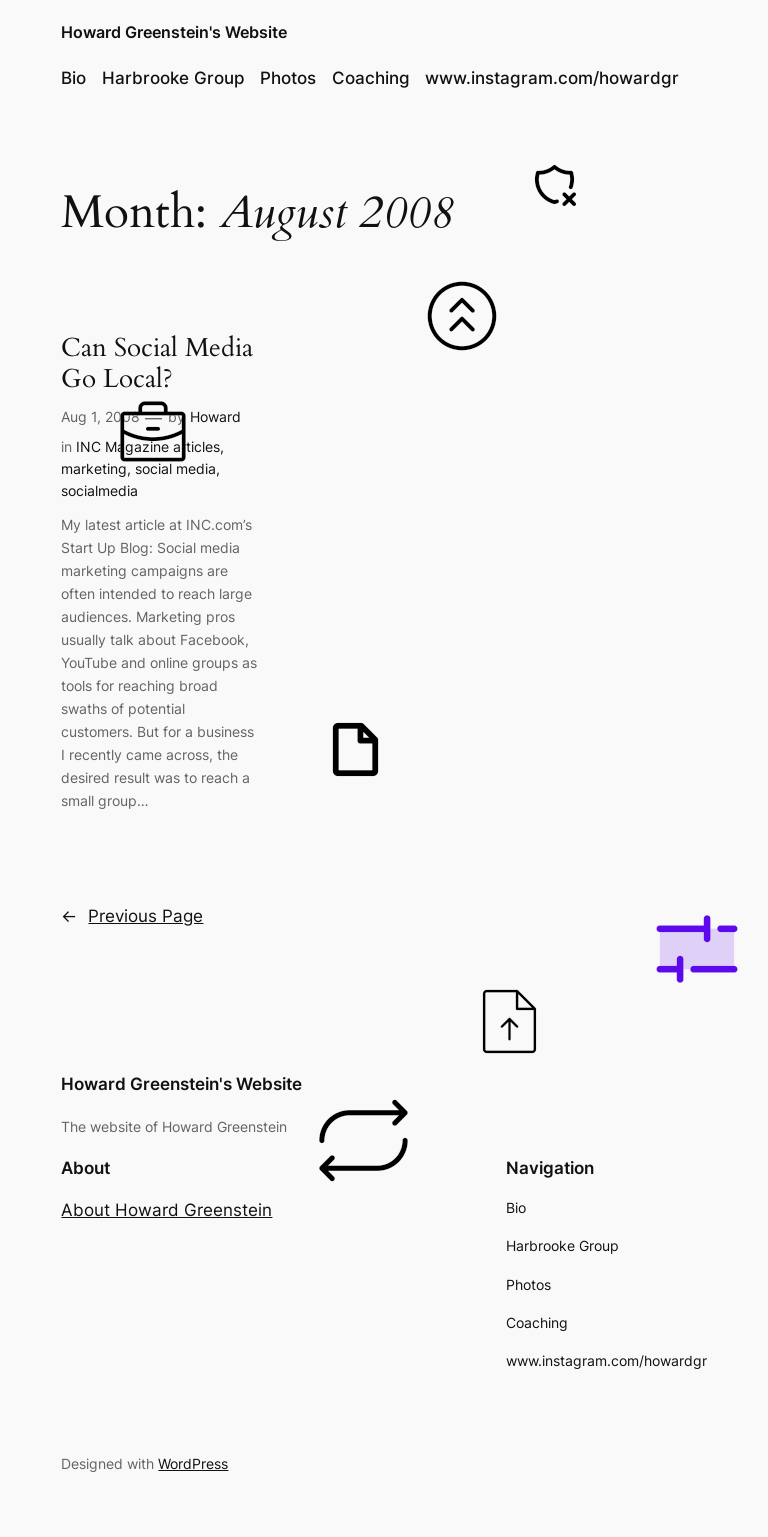  What do you see at coordinates (363, 1140) in the screenshot?
I see `enable repeat mode for media playback` at bounding box center [363, 1140].